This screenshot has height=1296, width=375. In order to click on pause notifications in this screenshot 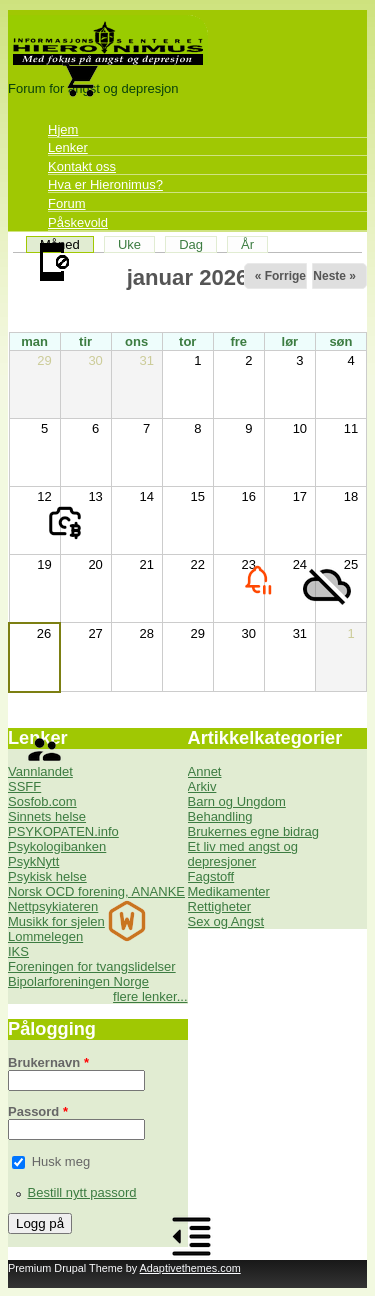, I will do `click(257, 579)`.